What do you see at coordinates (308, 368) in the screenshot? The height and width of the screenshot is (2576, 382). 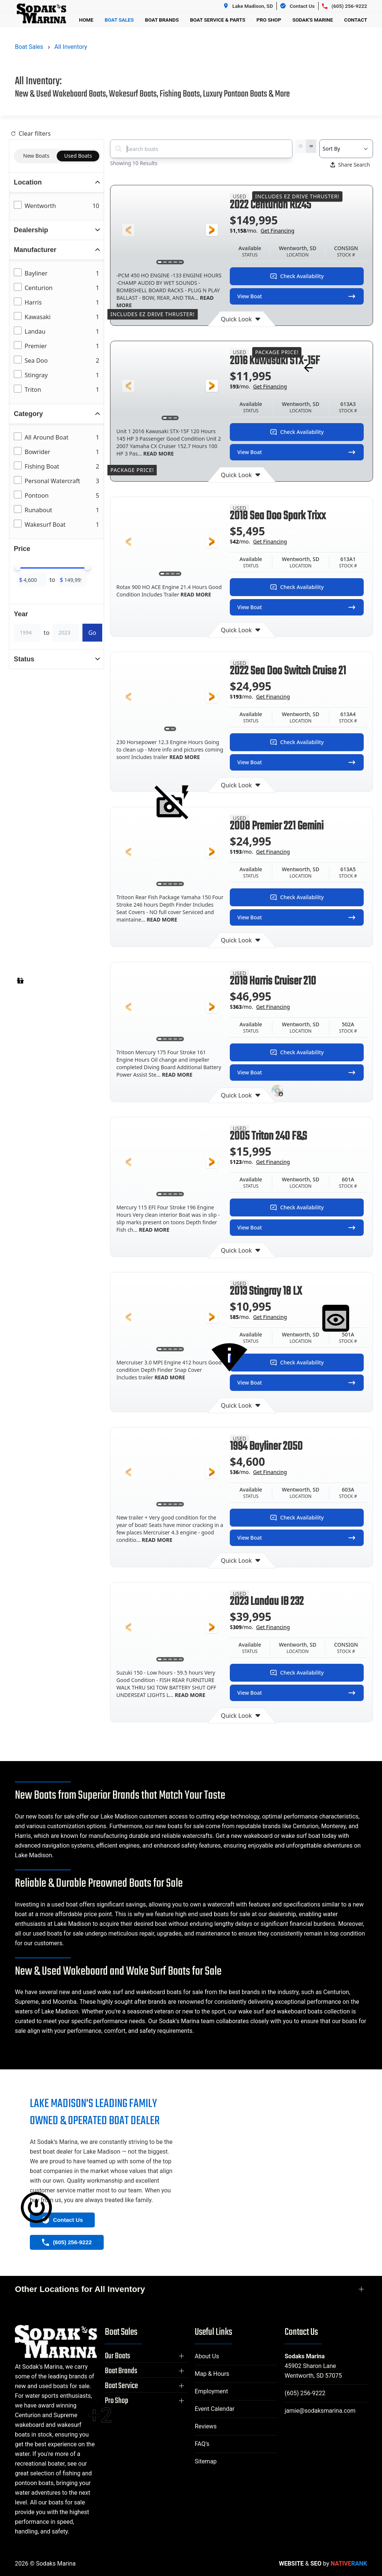 I see `go back to the previous screen` at bounding box center [308, 368].